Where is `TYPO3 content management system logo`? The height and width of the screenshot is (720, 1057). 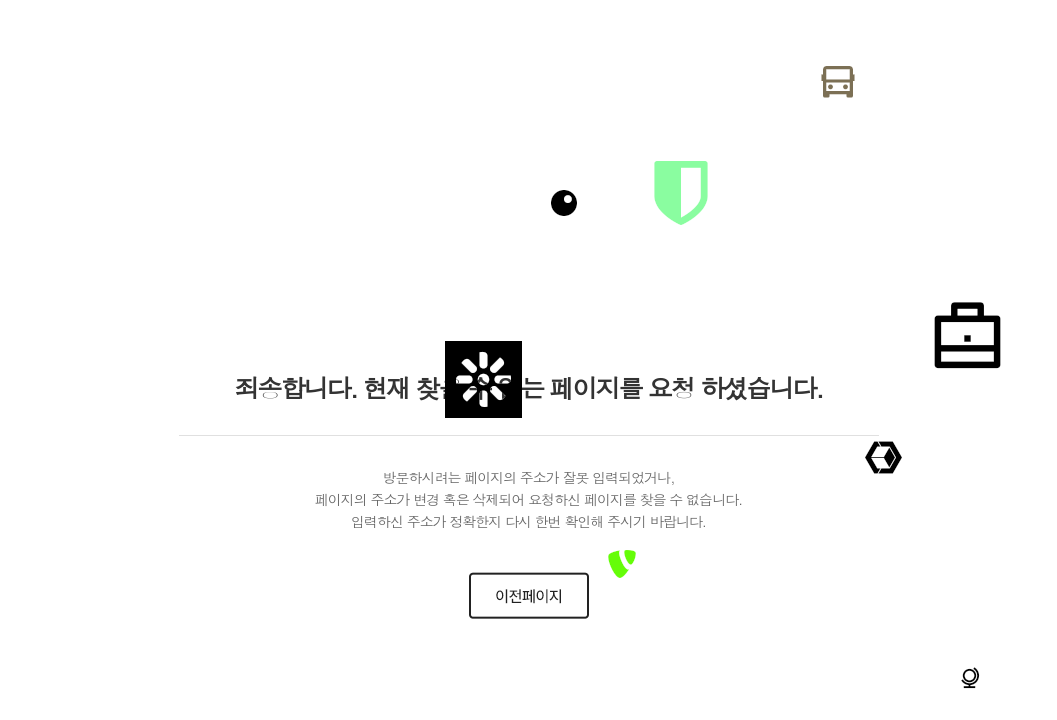
TYPO3 content management system logo is located at coordinates (622, 564).